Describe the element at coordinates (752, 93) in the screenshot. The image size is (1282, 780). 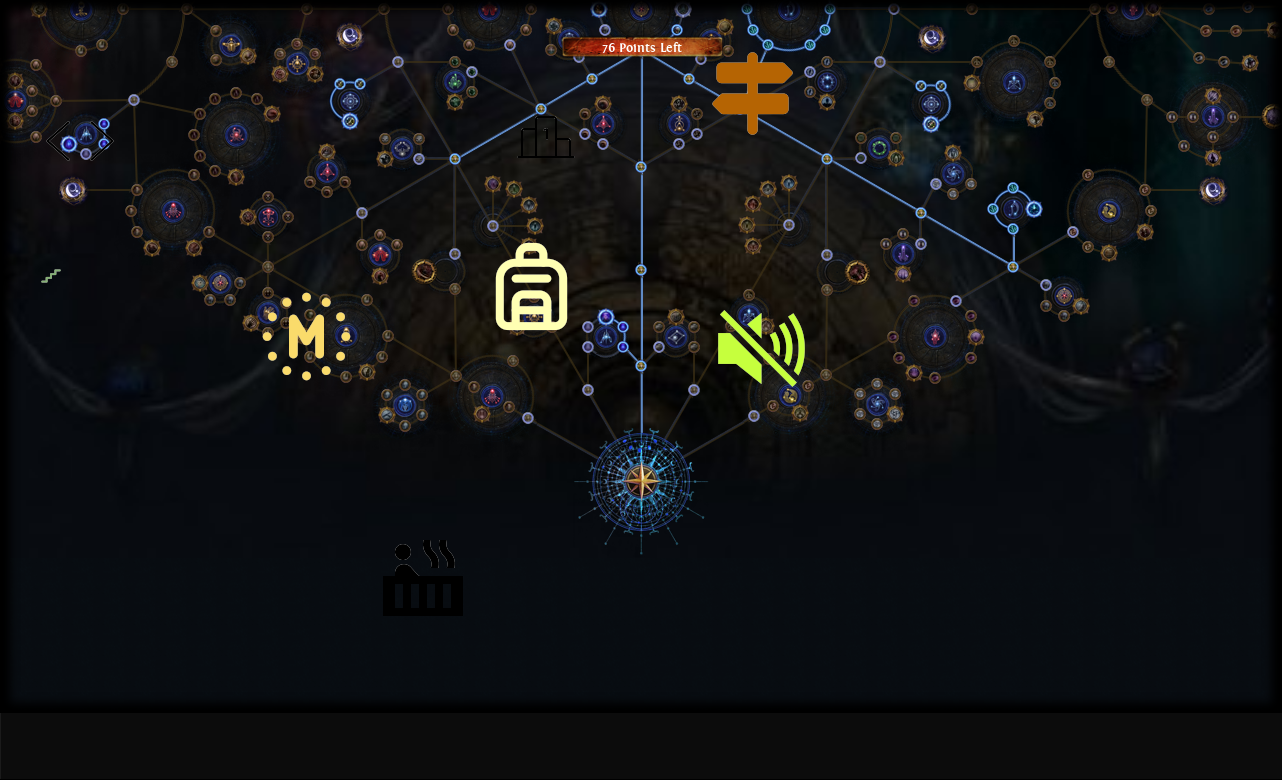
I see `view directions or navigation options` at that location.